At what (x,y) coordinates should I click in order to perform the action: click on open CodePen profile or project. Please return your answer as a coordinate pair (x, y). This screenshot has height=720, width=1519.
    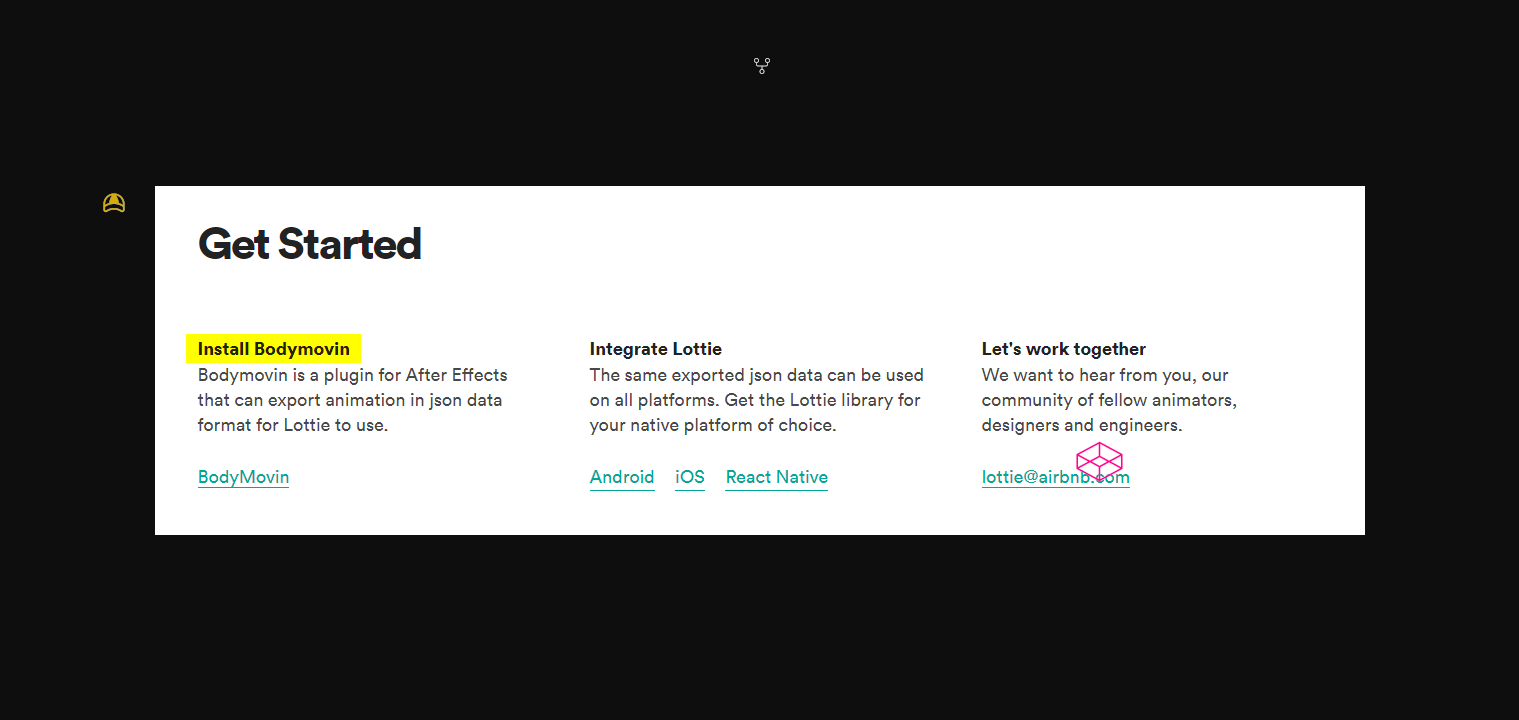
    Looking at the image, I should click on (1099, 461).